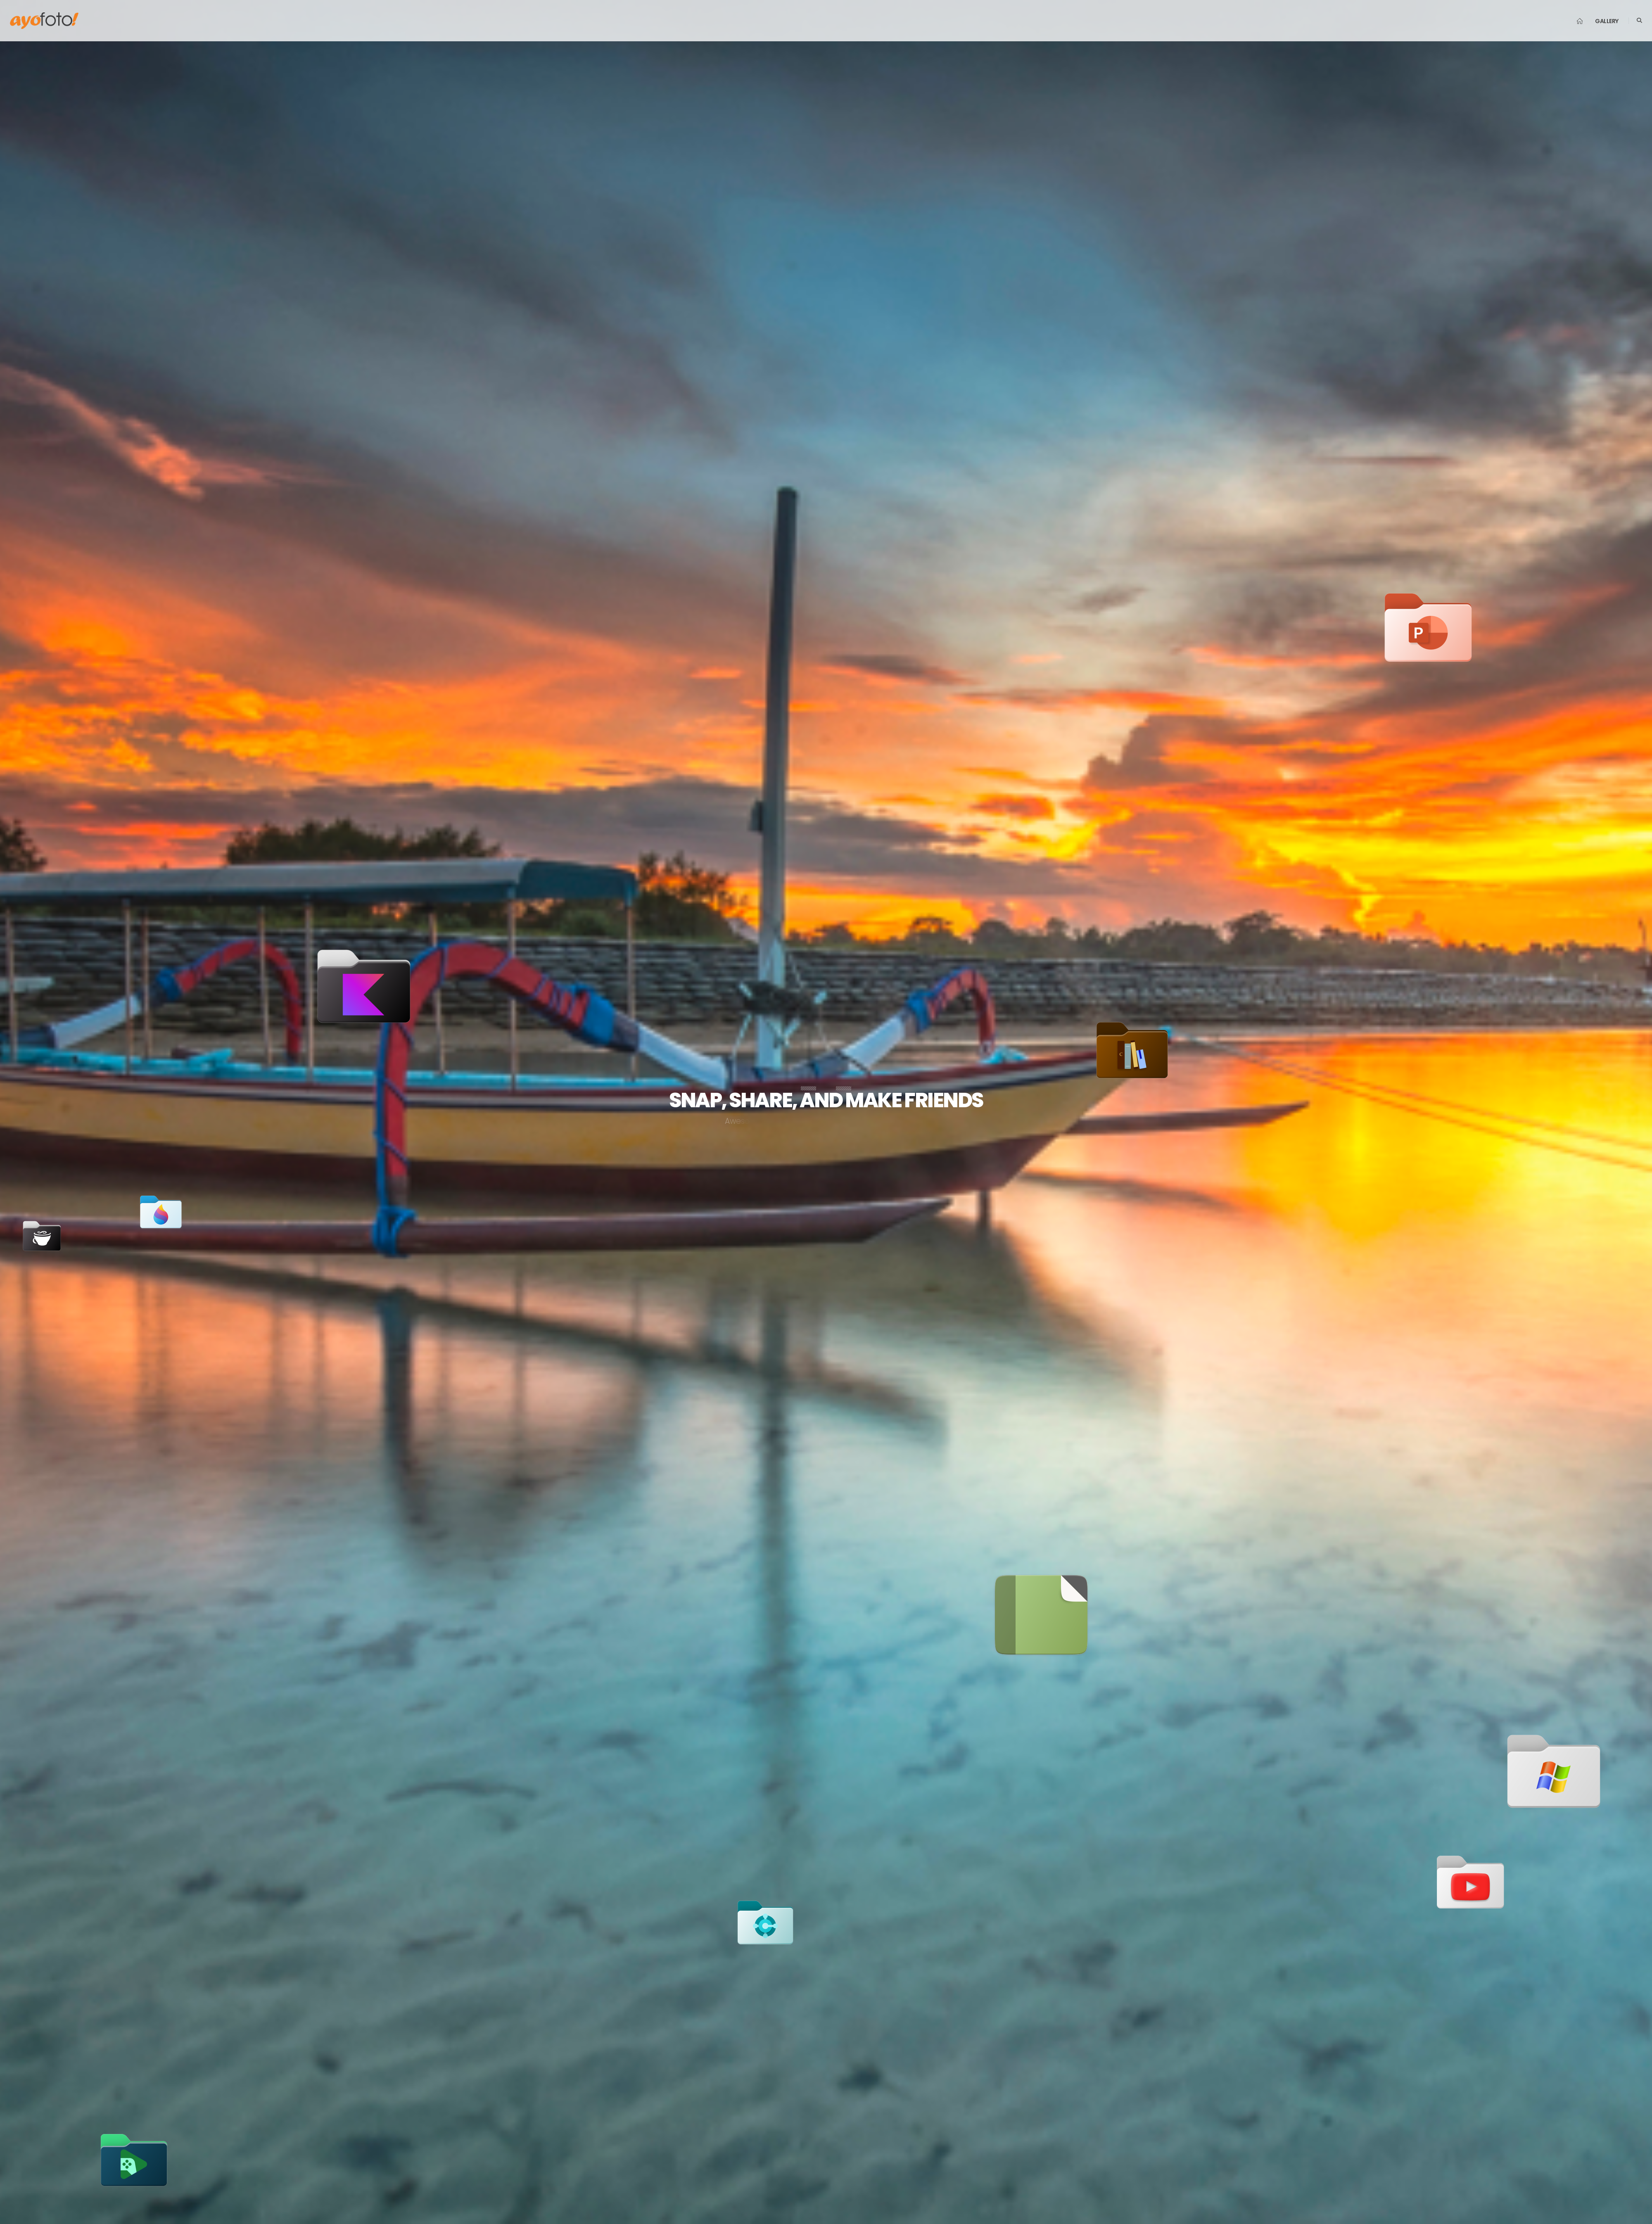 This screenshot has height=2224, width=1652. I want to click on open kotlin project folder, so click(363, 989).